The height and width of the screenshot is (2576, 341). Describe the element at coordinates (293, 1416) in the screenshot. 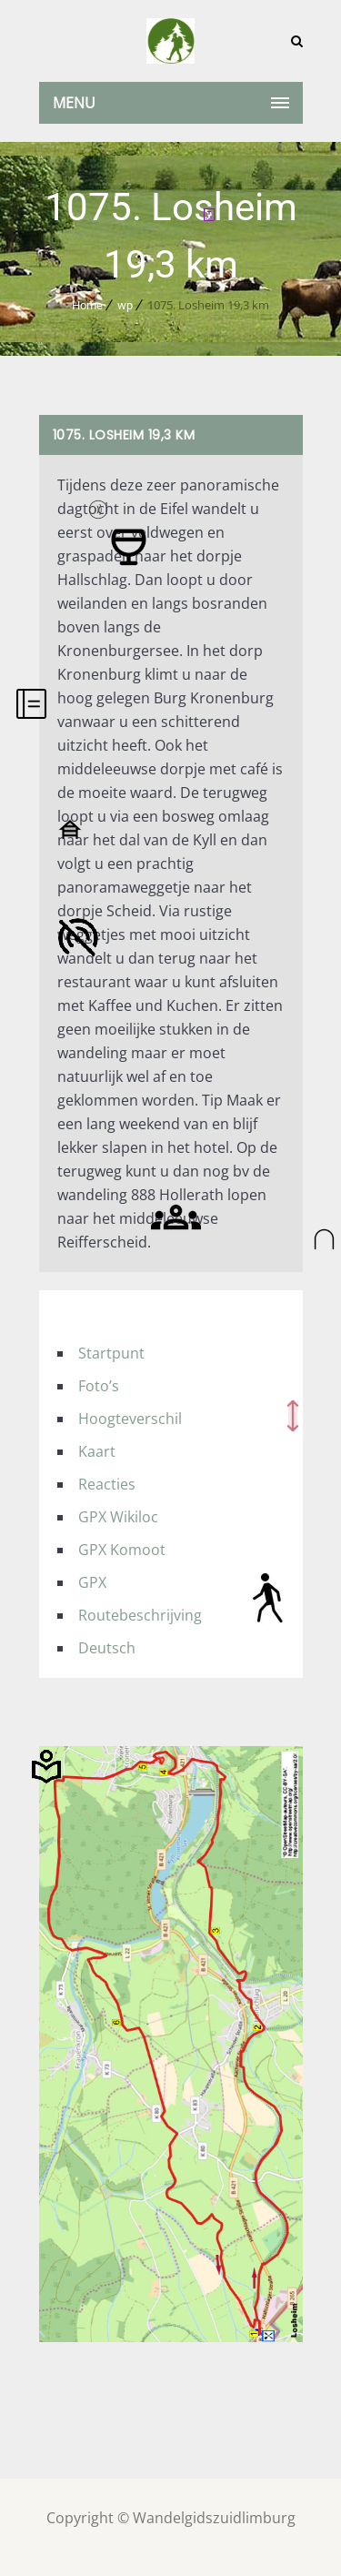

I see `adjust height or vertical size` at that location.